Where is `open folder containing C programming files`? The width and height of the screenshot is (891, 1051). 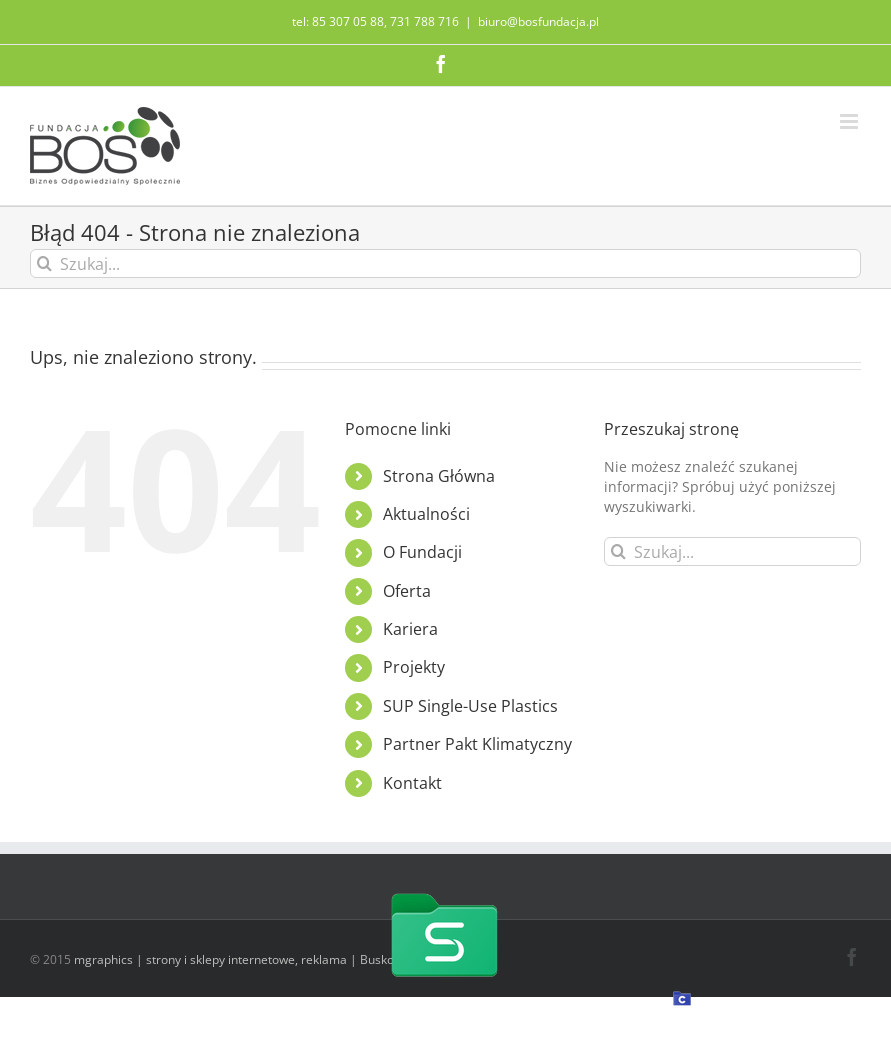 open folder containing C programming files is located at coordinates (682, 999).